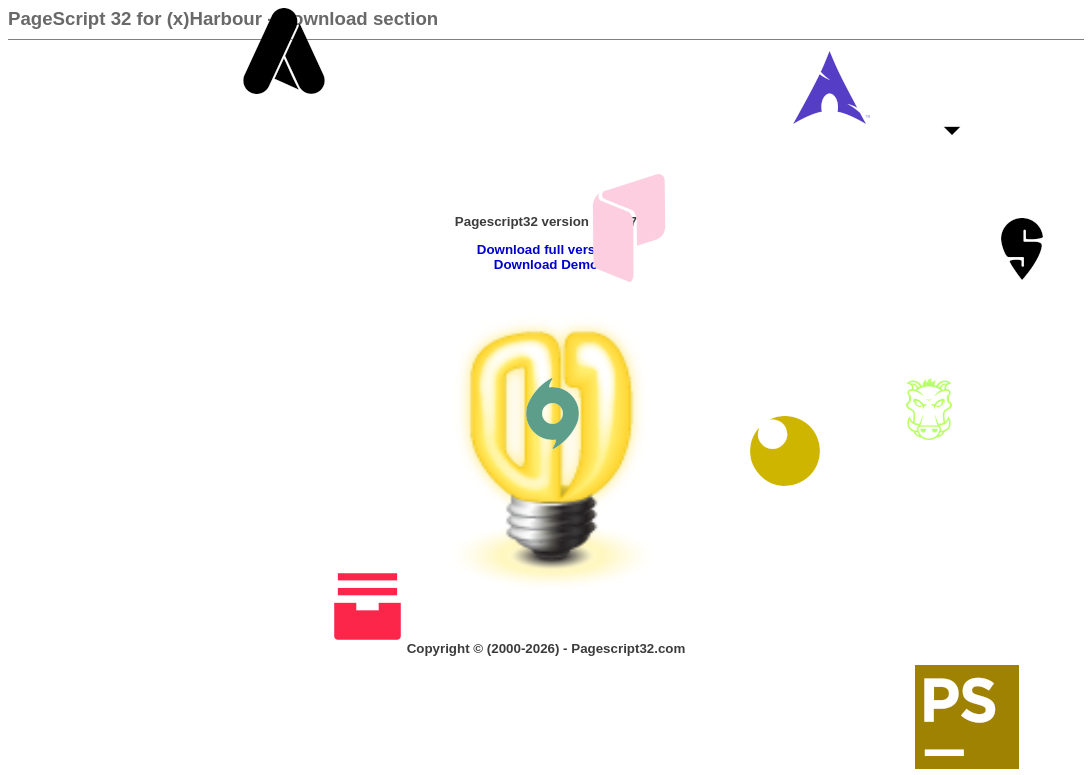 This screenshot has width=1092, height=775. What do you see at coordinates (629, 228) in the screenshot?
I see `file.io brand logo` at bounding box center [629, 228].